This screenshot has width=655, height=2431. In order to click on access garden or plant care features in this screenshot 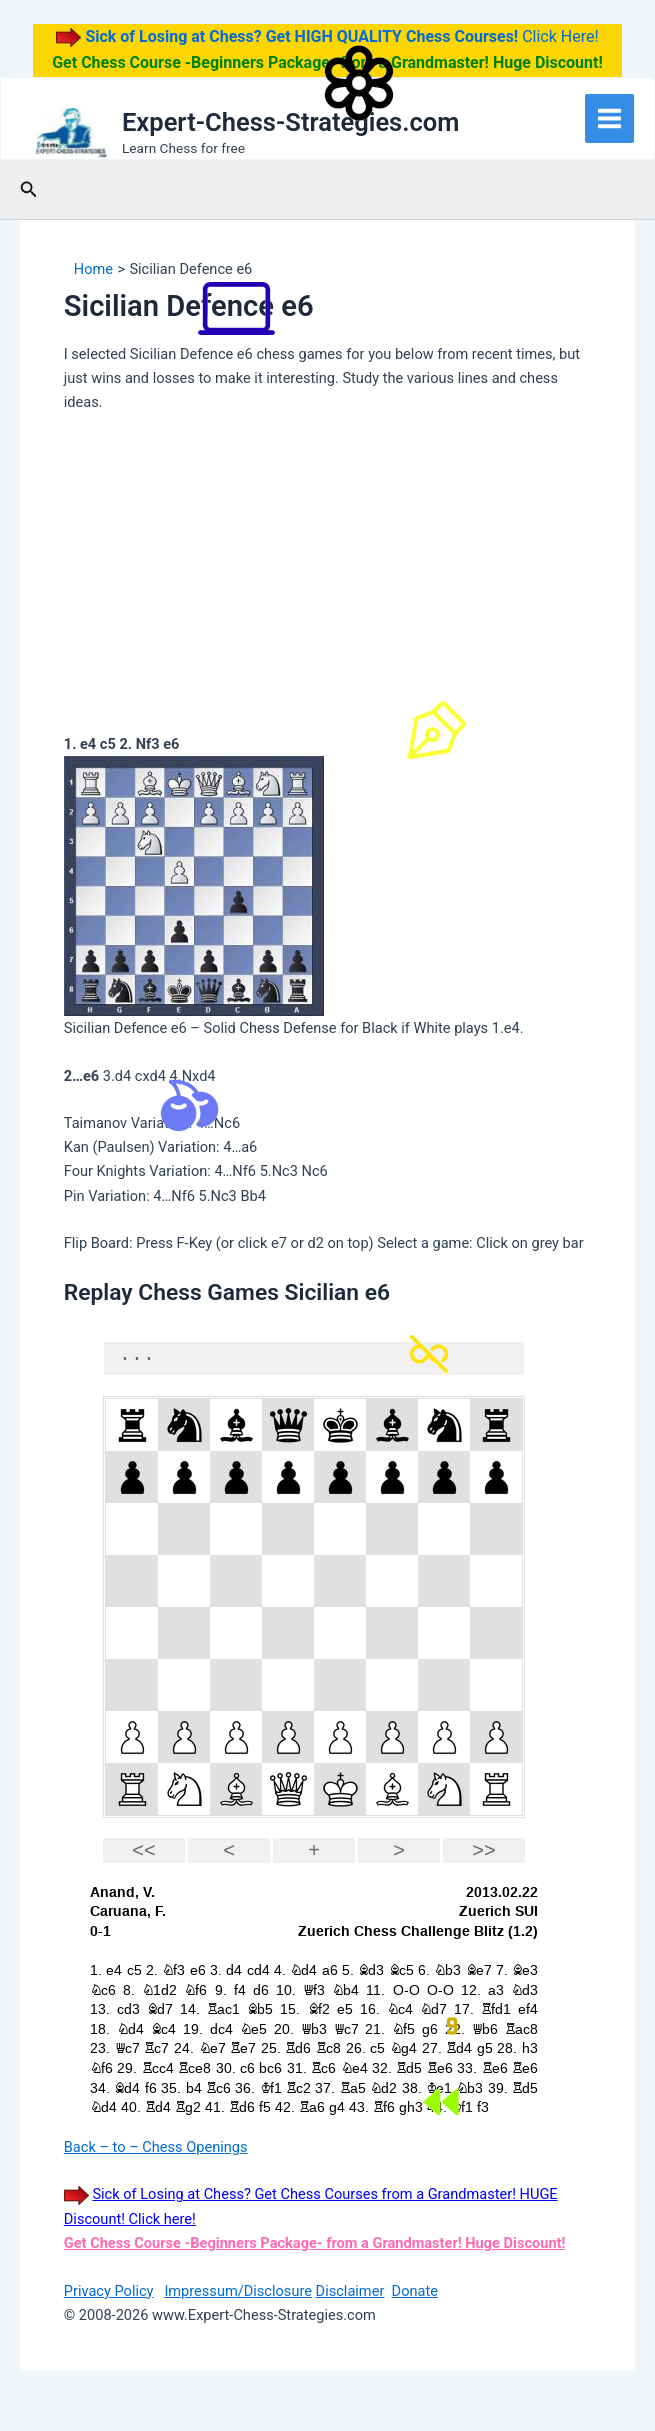, I will do `click(359, 83)`.